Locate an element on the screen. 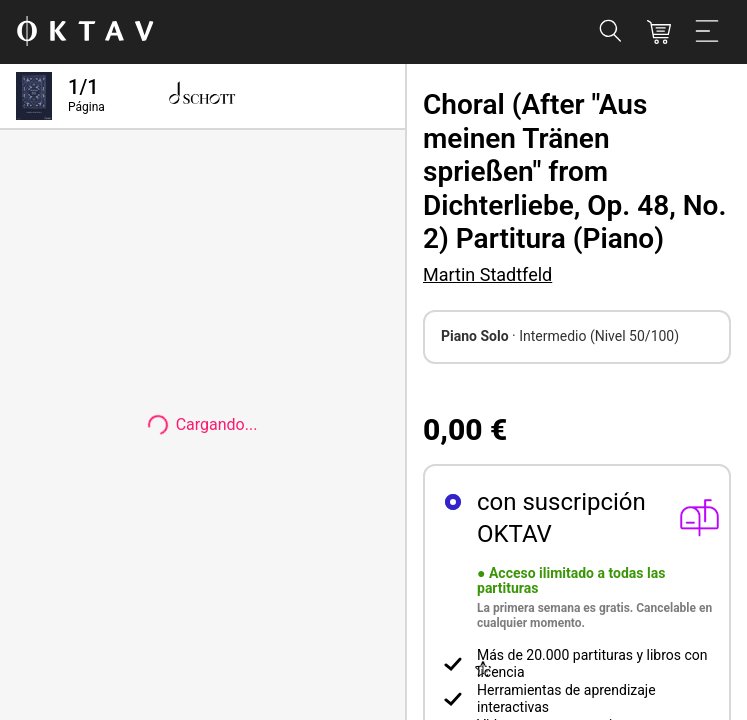 The height and width of the screenshot is (720, 747). indicates a partial or half rating is located at coordinates (483, 669).